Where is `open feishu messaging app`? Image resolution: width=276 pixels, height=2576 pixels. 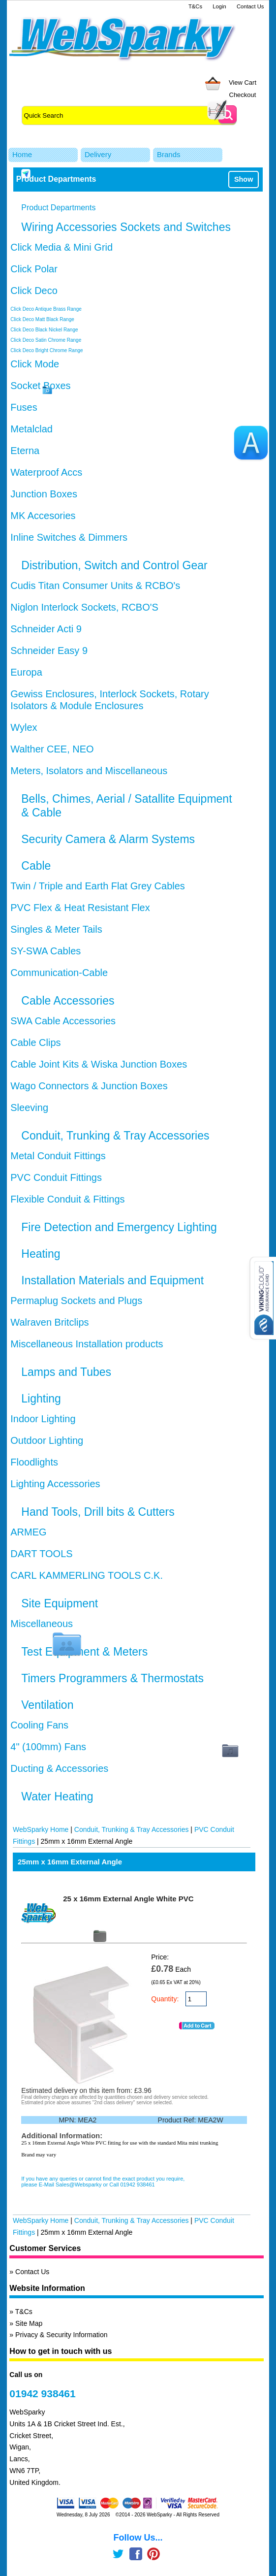
open feishu messaging app is located at coordinates (26, 173).